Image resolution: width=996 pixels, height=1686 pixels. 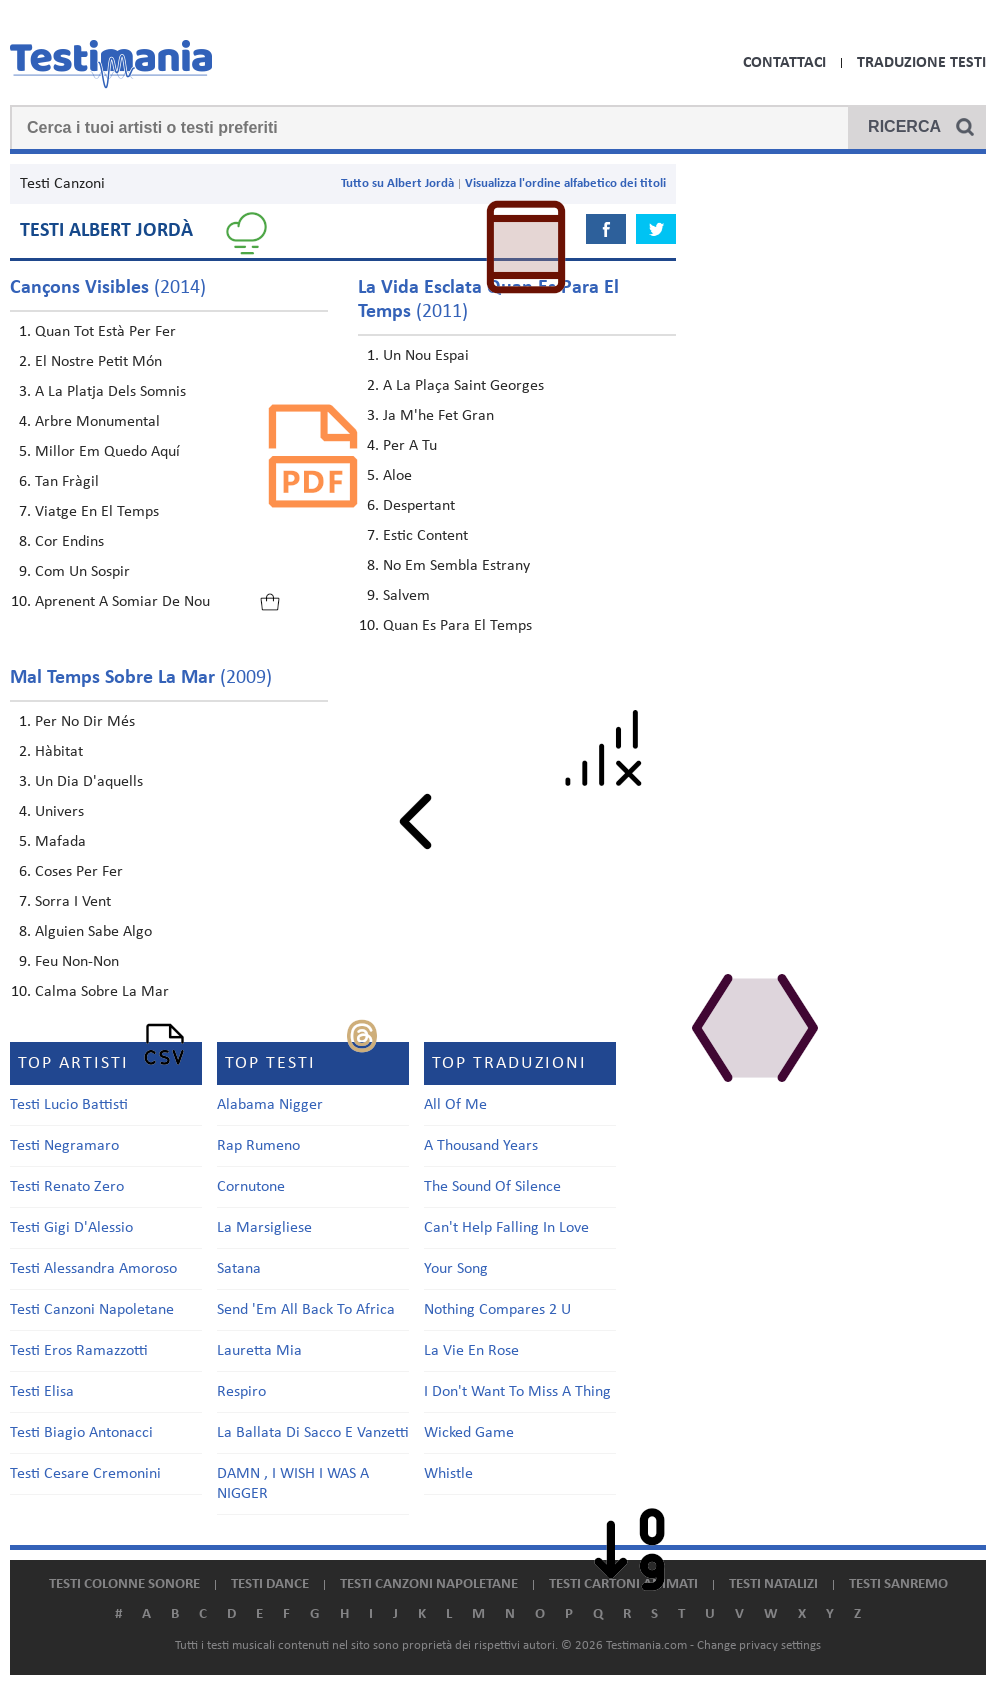 I want to click on no cellular signal available, so click(x=605, y=753).